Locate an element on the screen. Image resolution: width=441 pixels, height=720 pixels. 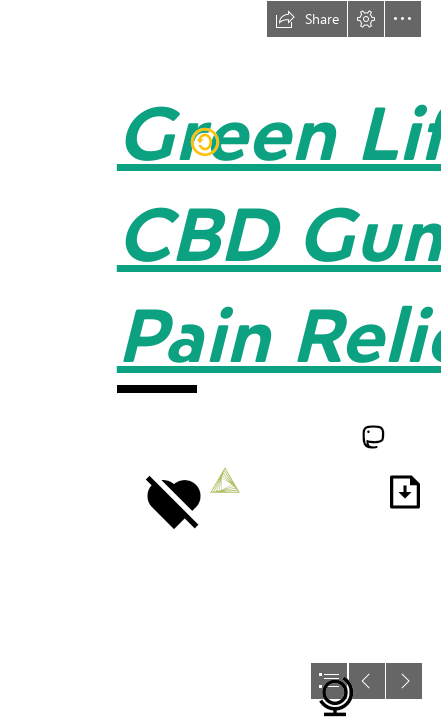
dislike or remove from favorites is located at coordinates (174, 504).